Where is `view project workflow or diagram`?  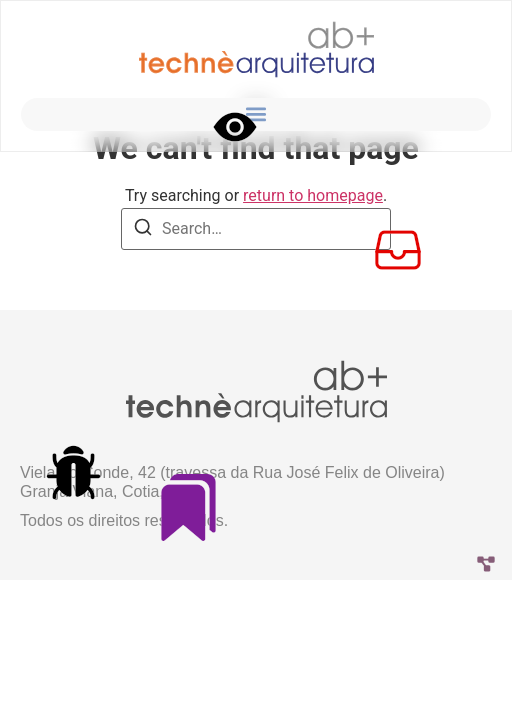 view project workflow or diagram is located at coordinates (486, 564).